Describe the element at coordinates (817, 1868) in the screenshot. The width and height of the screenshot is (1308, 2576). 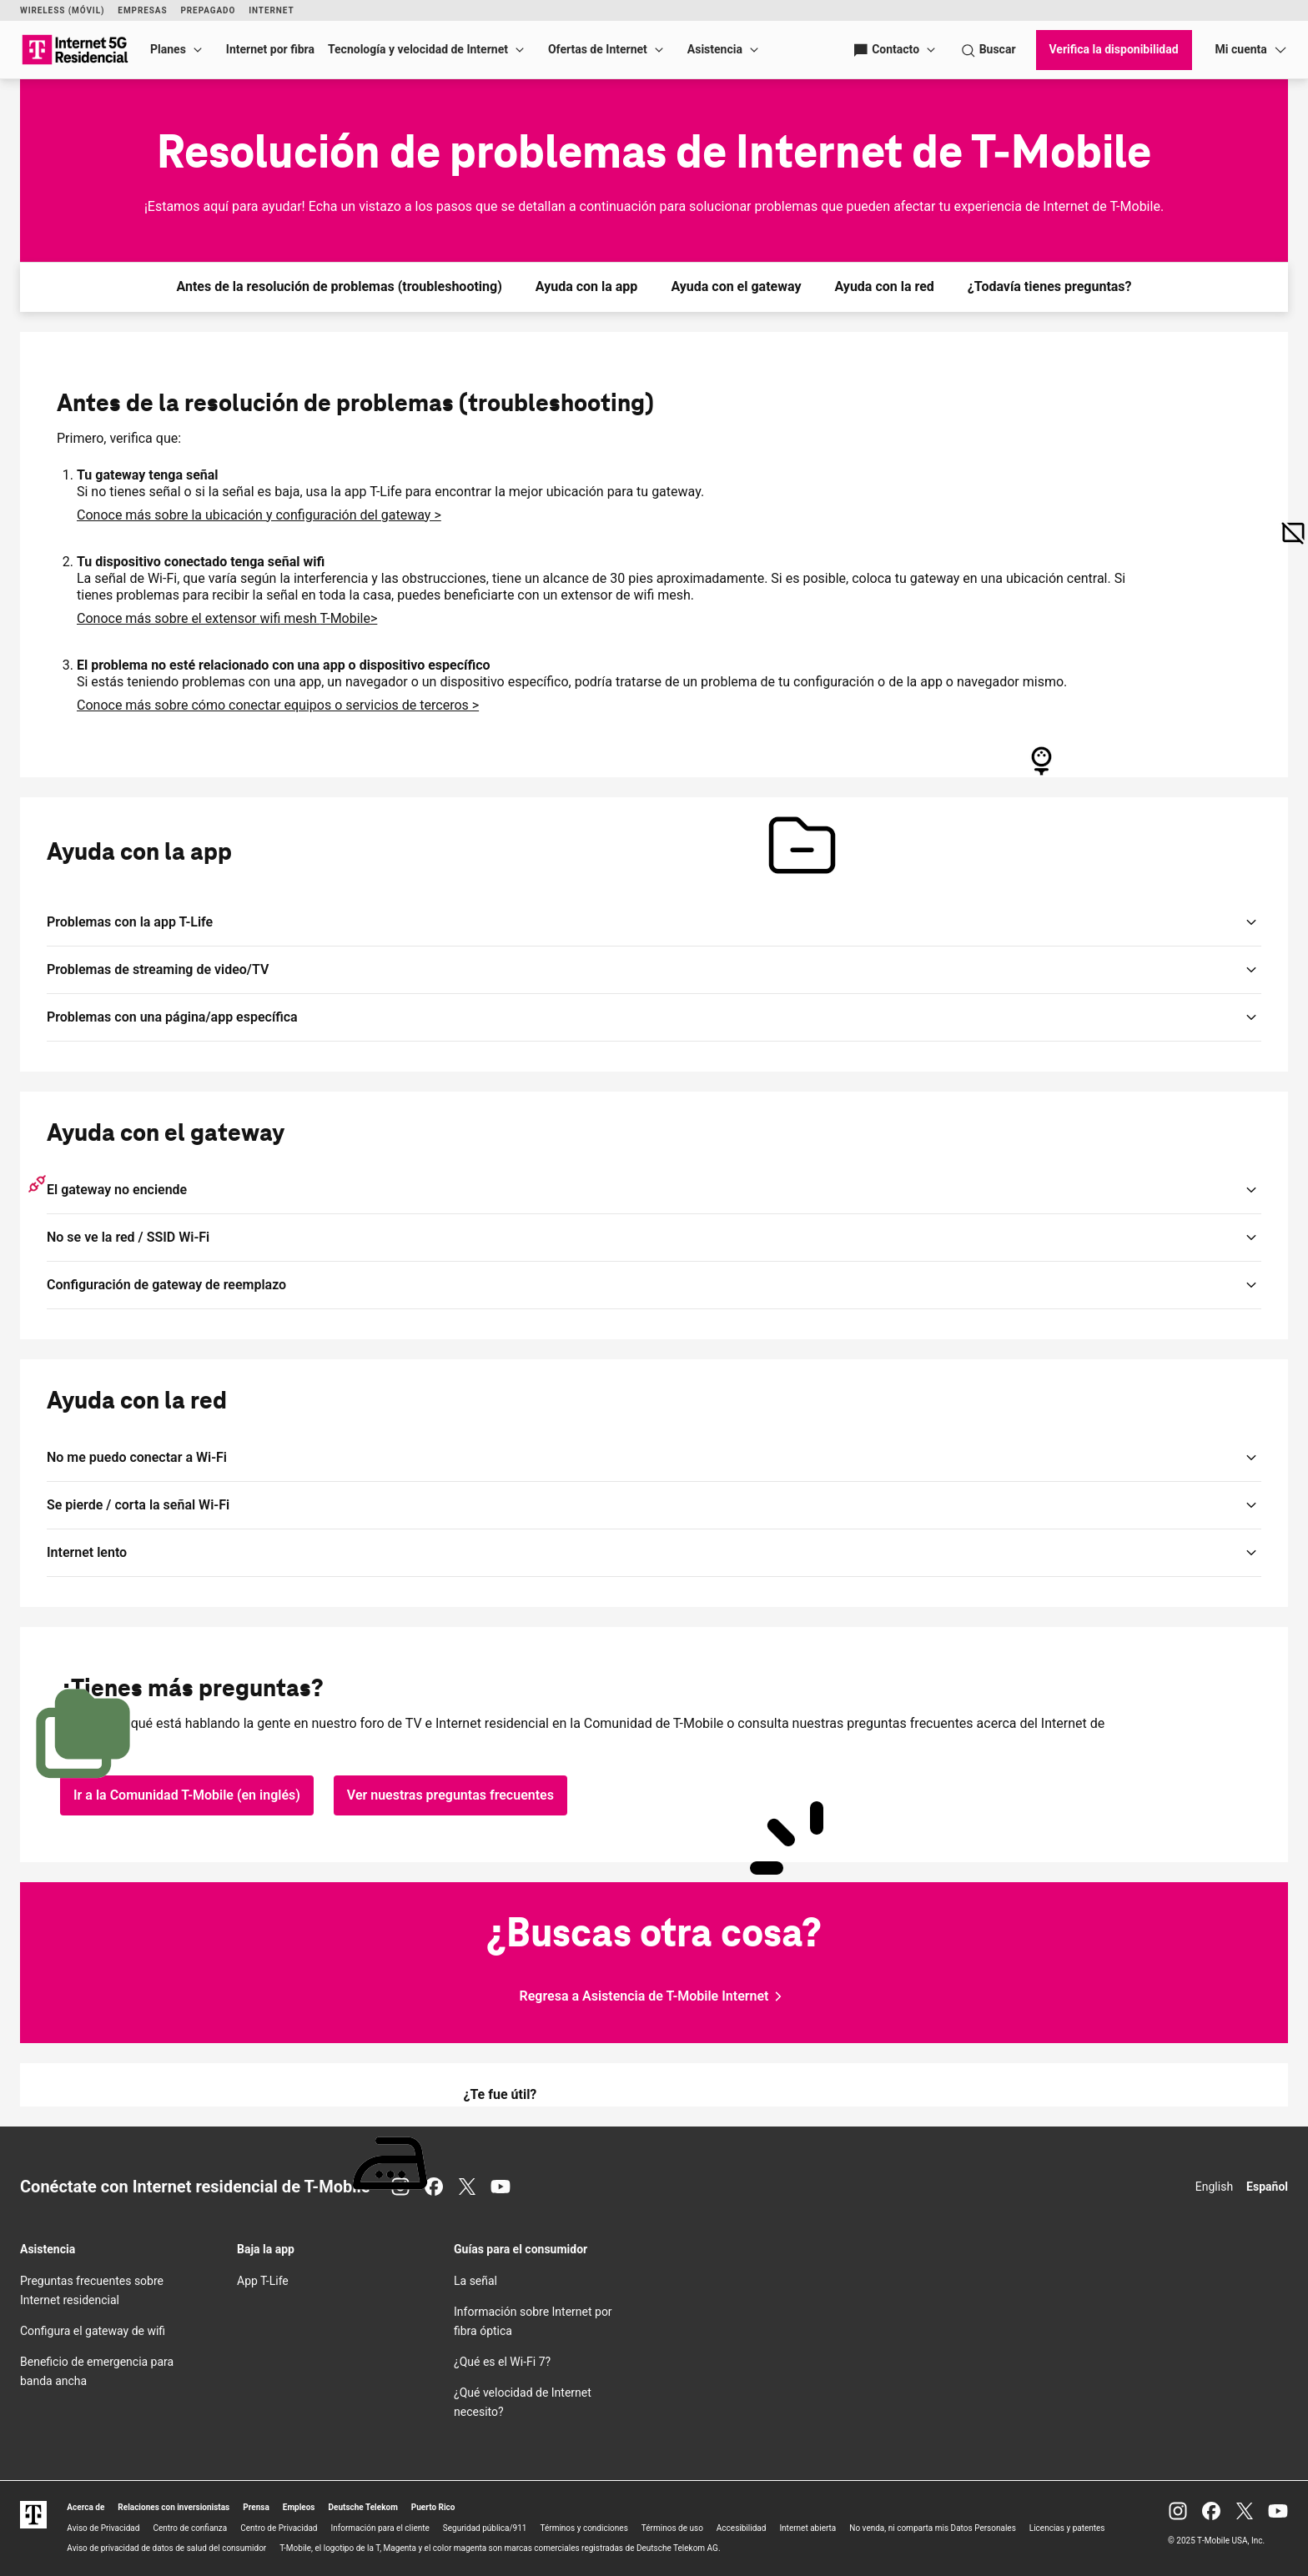
I see `loading content in progress` at that location.